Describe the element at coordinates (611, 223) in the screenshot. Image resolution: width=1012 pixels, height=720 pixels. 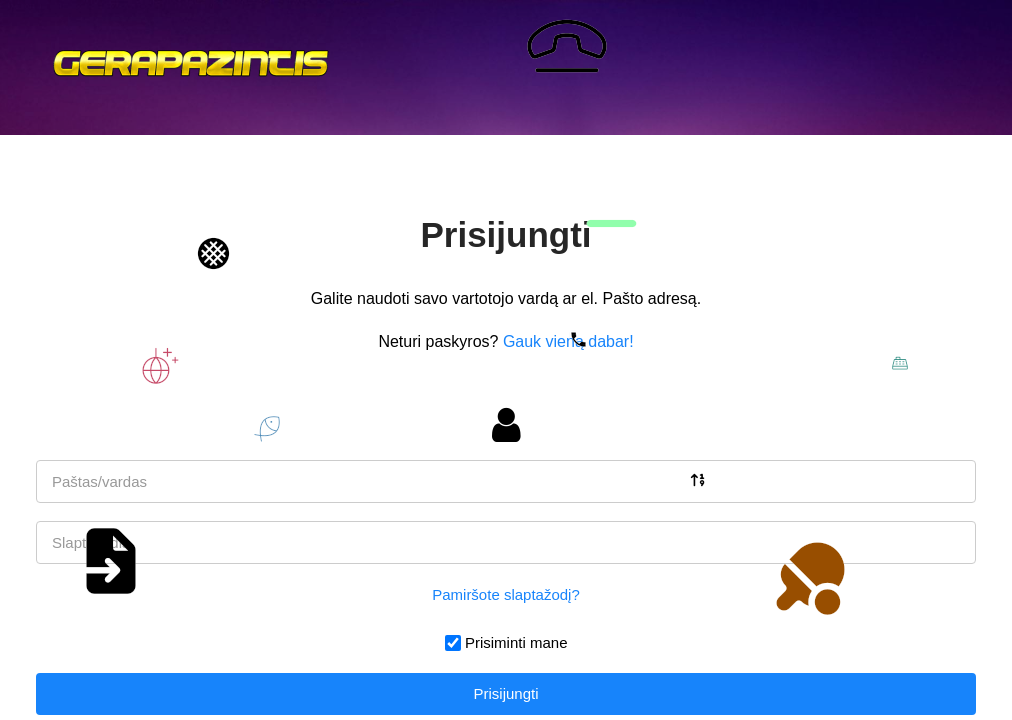
I see `remove an item from a list or cart` at that location.